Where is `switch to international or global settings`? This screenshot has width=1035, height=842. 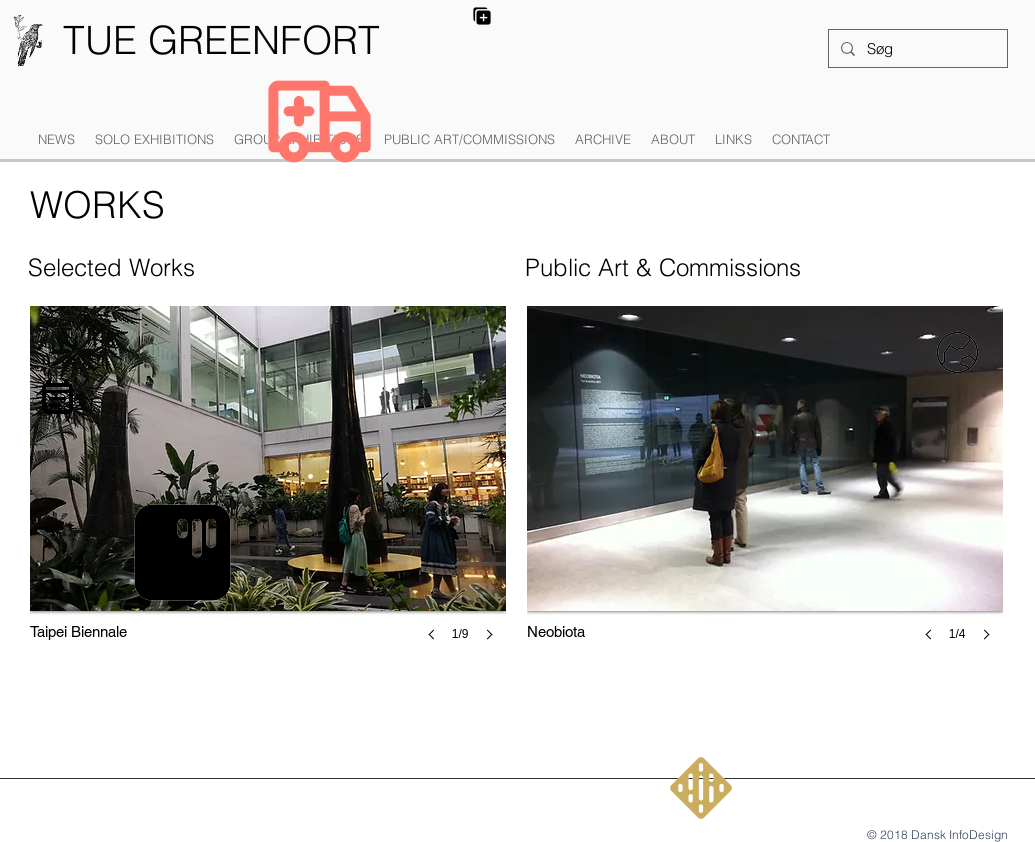 switch to international or global settings is located at coordinates (957, 352).